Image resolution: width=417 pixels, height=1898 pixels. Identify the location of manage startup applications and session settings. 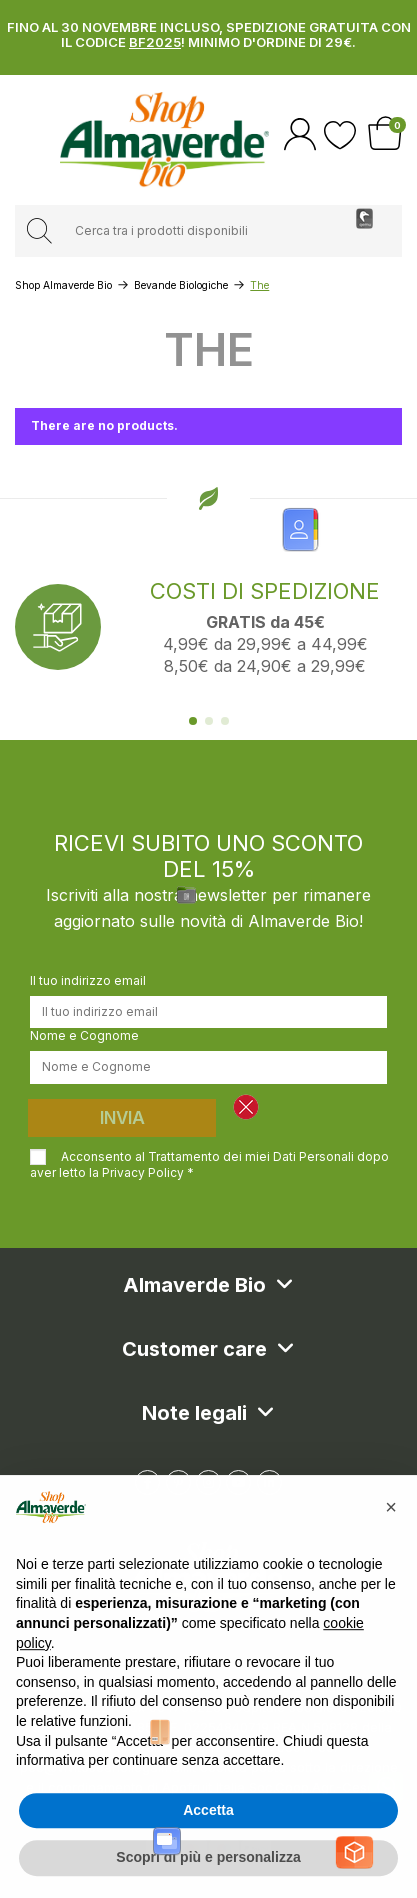
(167, 1841).